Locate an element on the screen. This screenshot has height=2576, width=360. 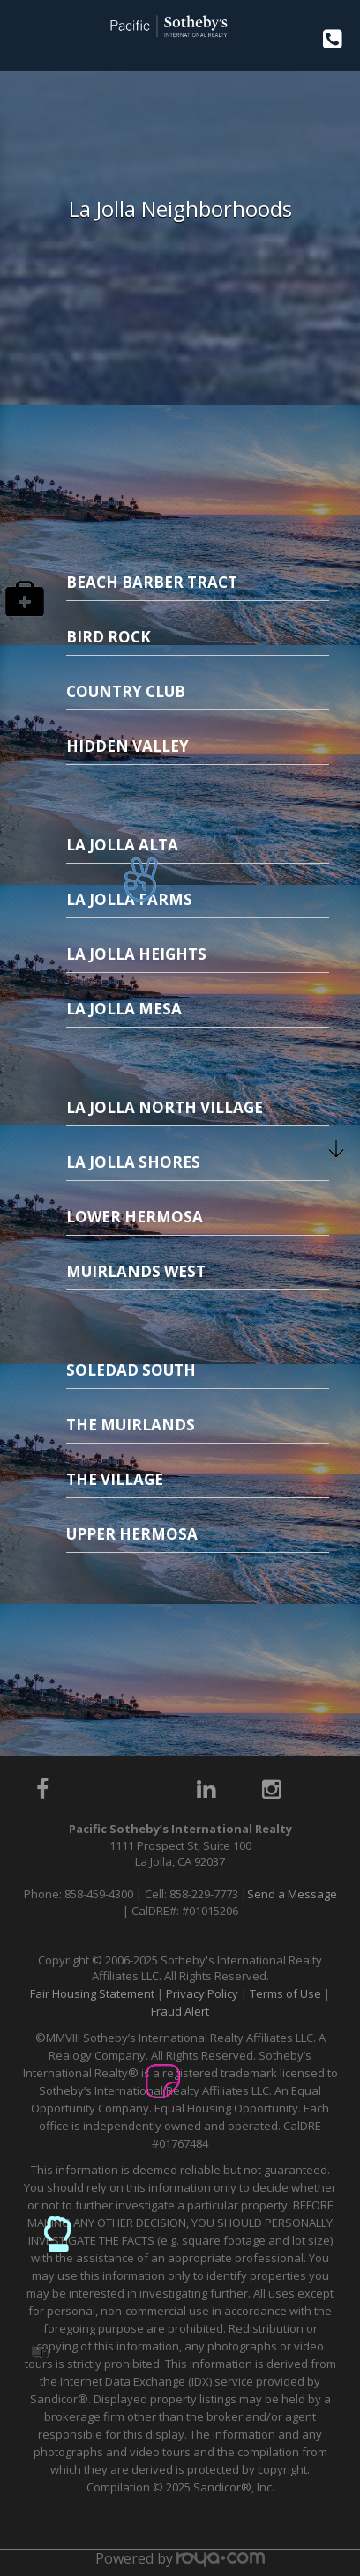
add a sticker to your message is located at coordinates (162, 2081).